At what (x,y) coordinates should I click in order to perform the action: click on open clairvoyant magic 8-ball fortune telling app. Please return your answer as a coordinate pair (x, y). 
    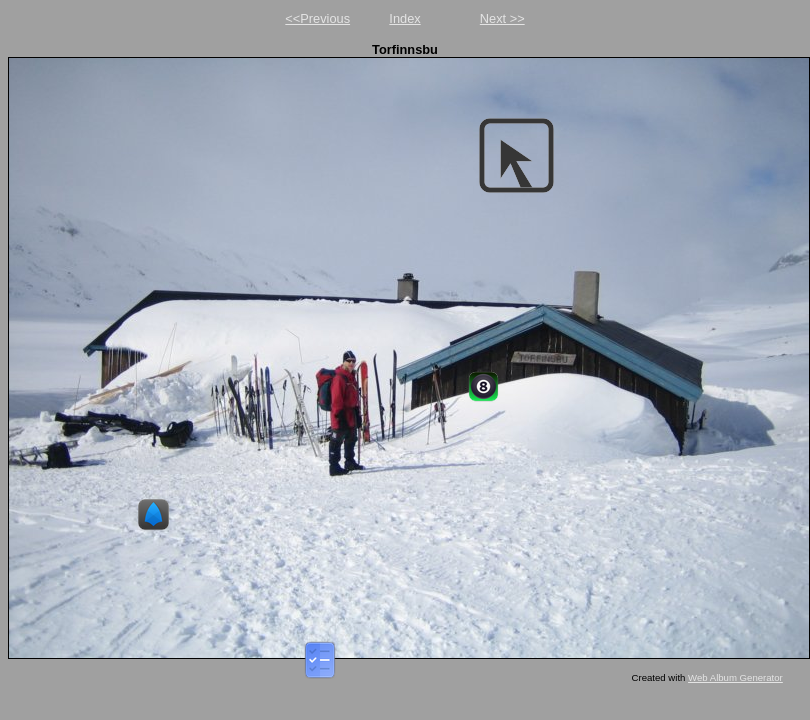
    Looking at the image, I should click on (483, 386).